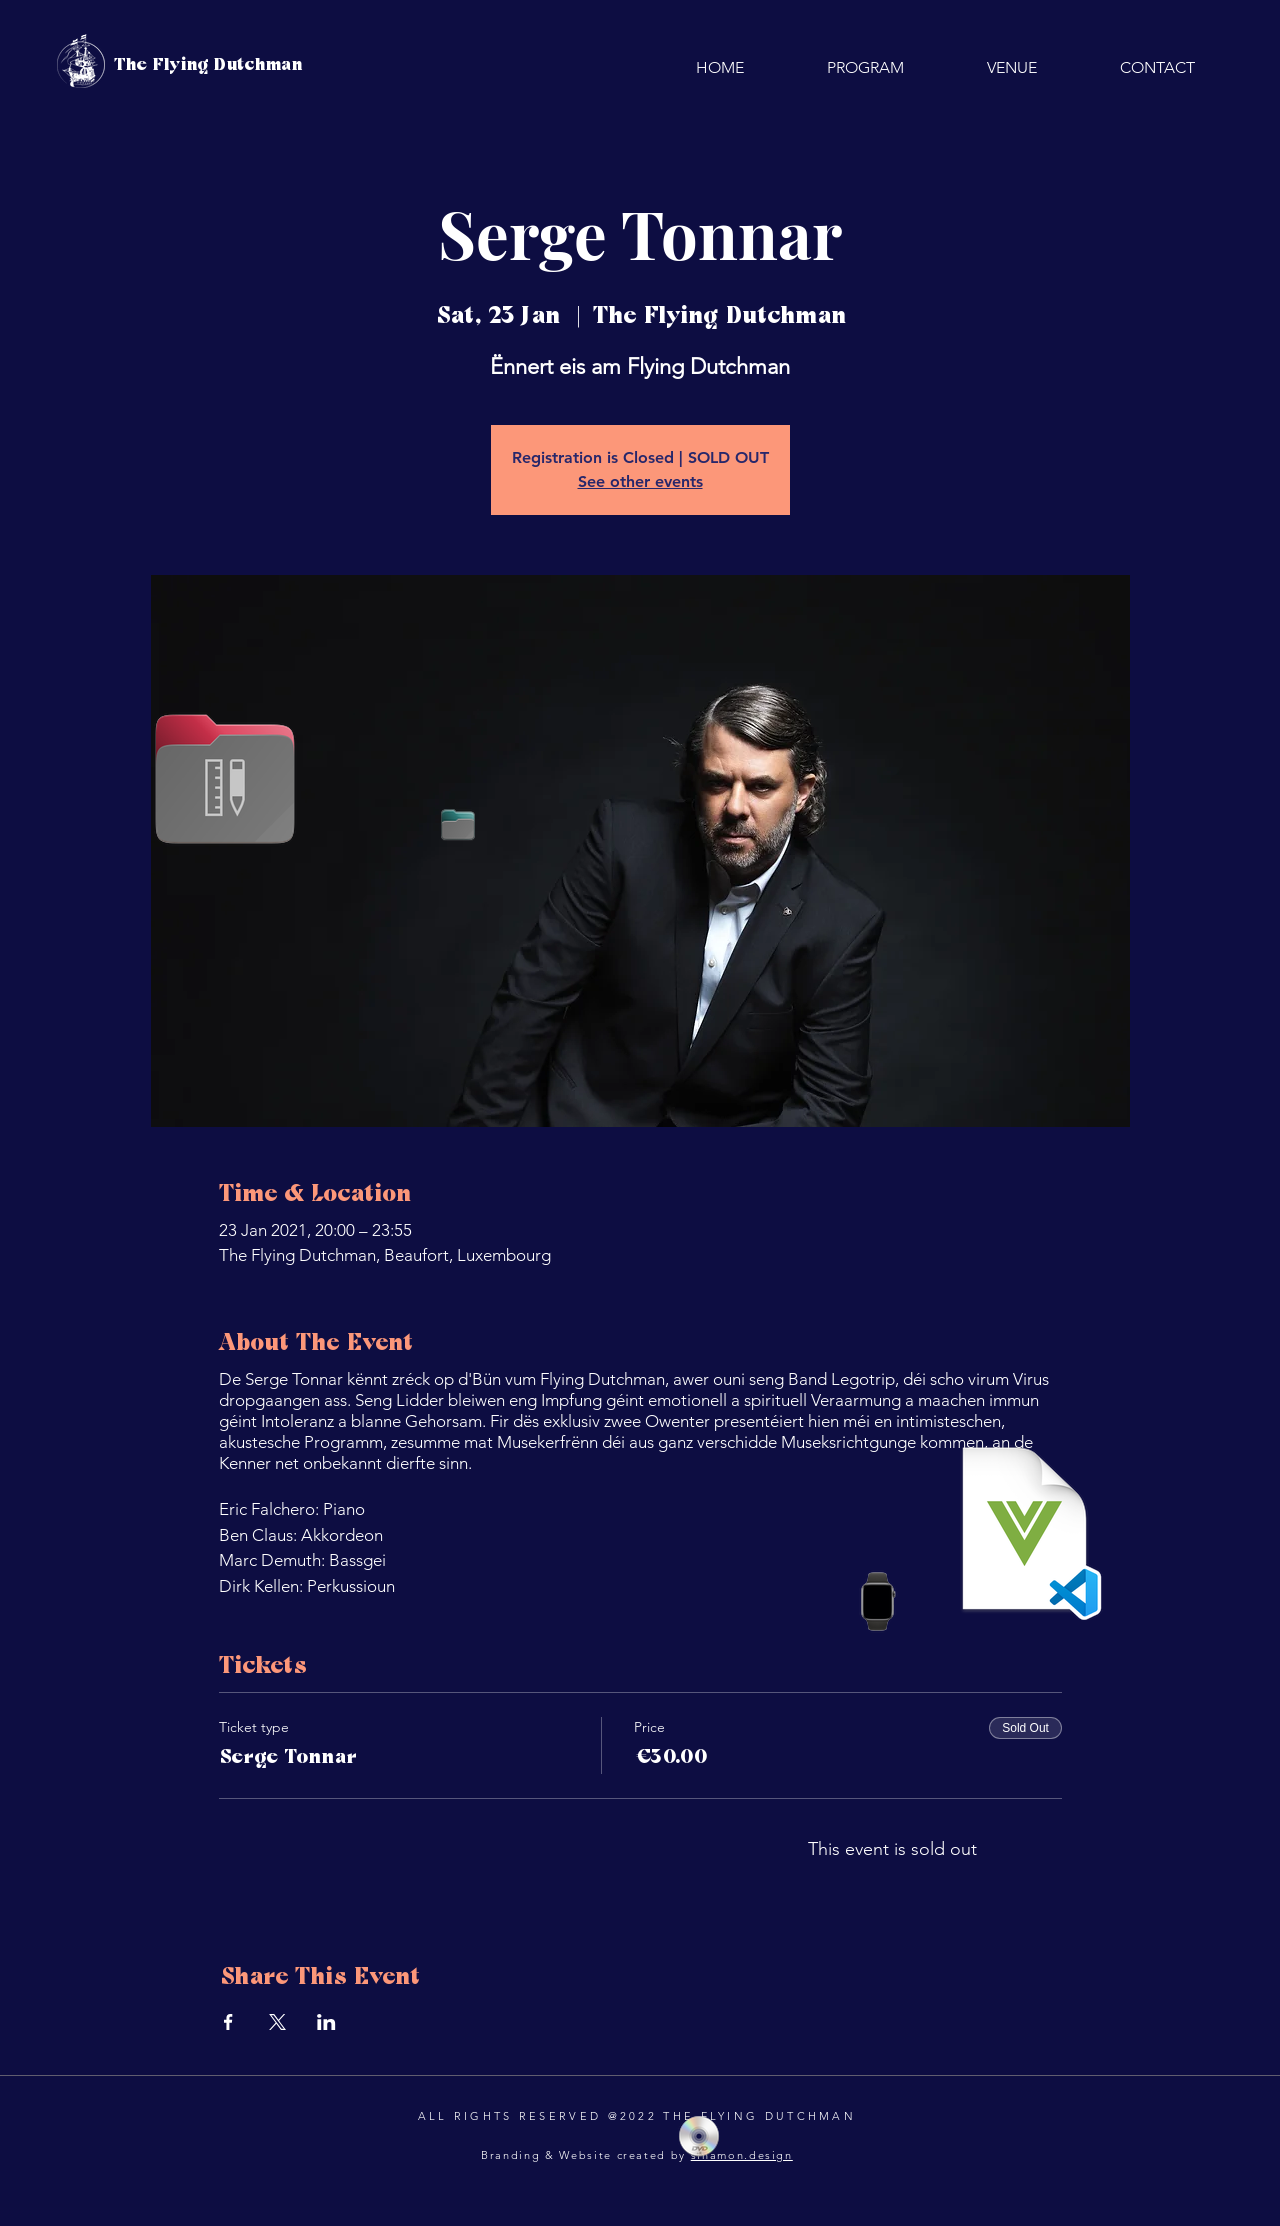 The width and height of the screenshot is (1280, 2226). What do you see at coordinates (225, 779) in the screenshot?
I see `open templates folder` at bounding box center [225, 779].